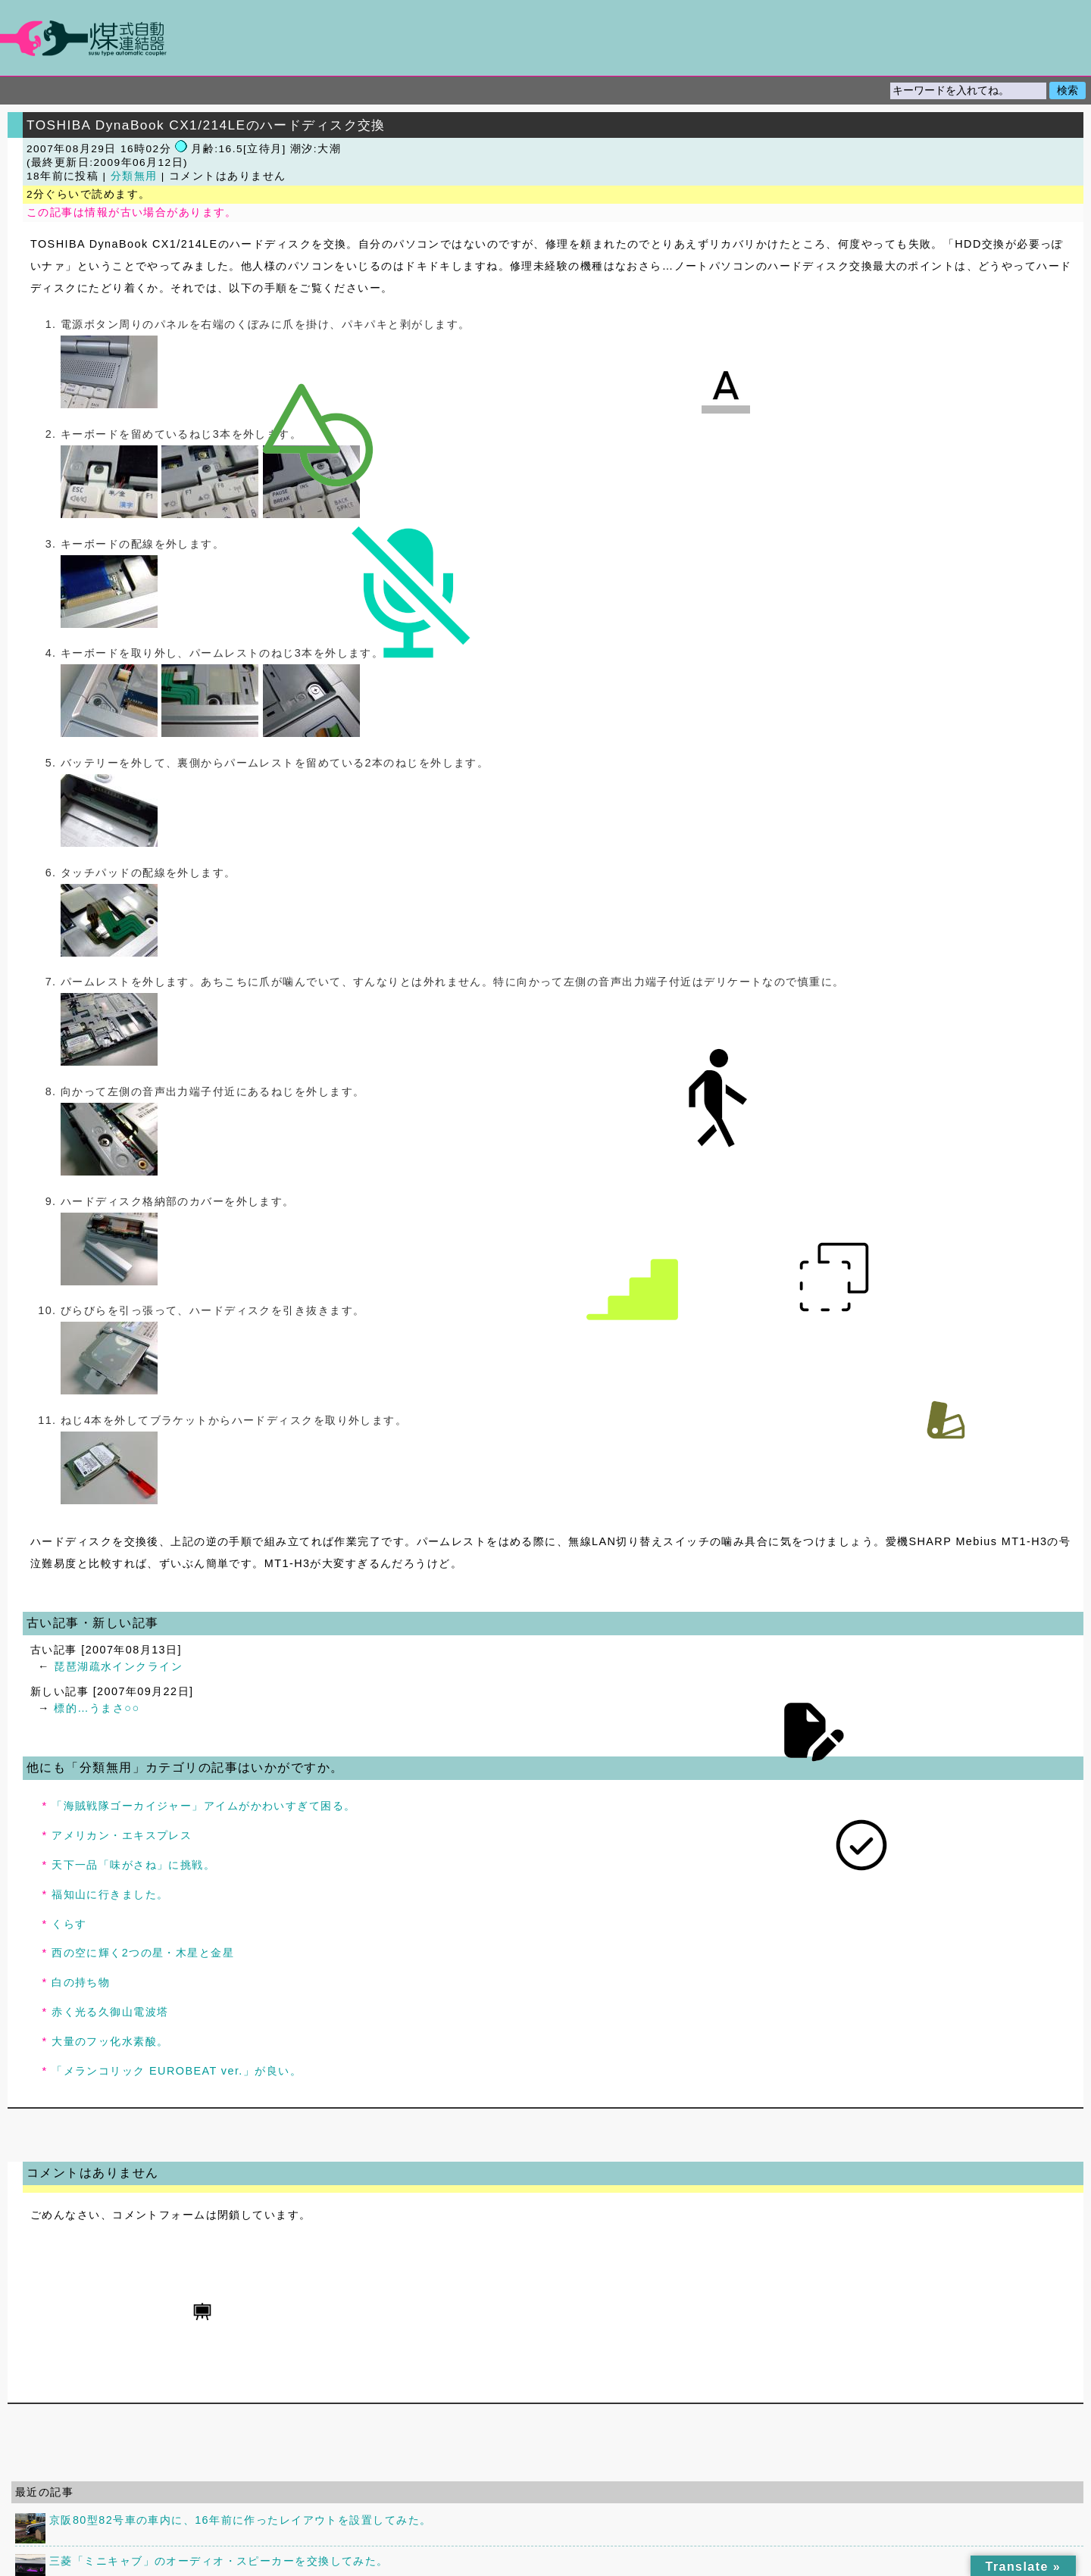 This screenshot has height=2576, width=1091. What do you see at coordinates (202, 2312) in the screenshot?
I see `open presentation or slideshow mode` at bounding box center [202, 2312].